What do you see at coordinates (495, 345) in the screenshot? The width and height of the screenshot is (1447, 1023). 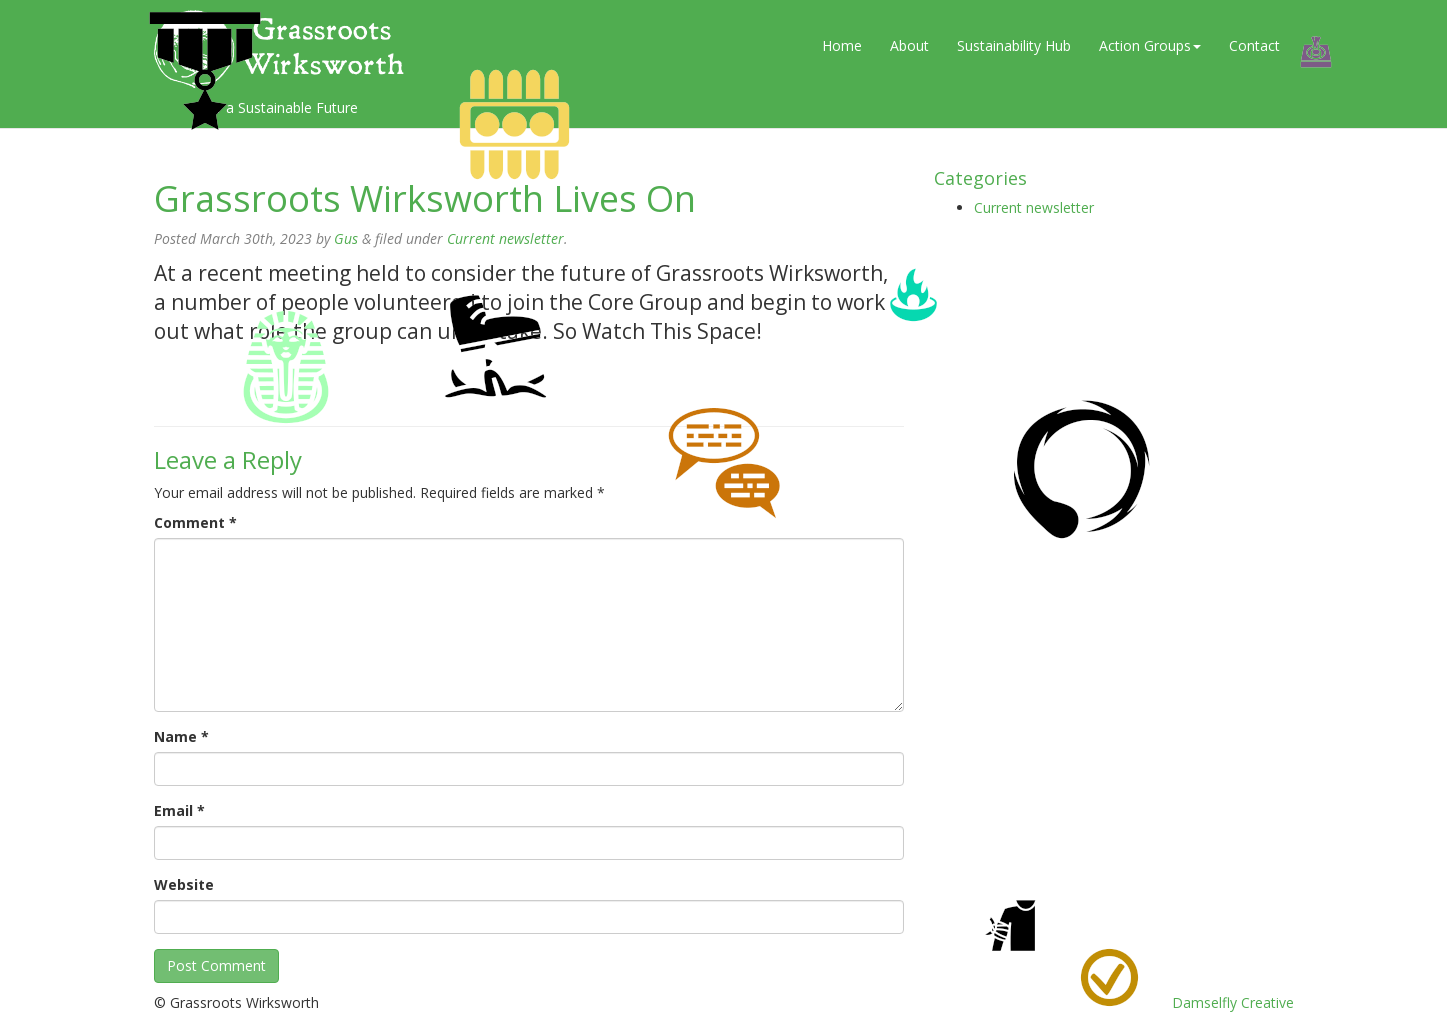 I see `hazard warning indicating slippery surface` at bounding box center [495, 345].